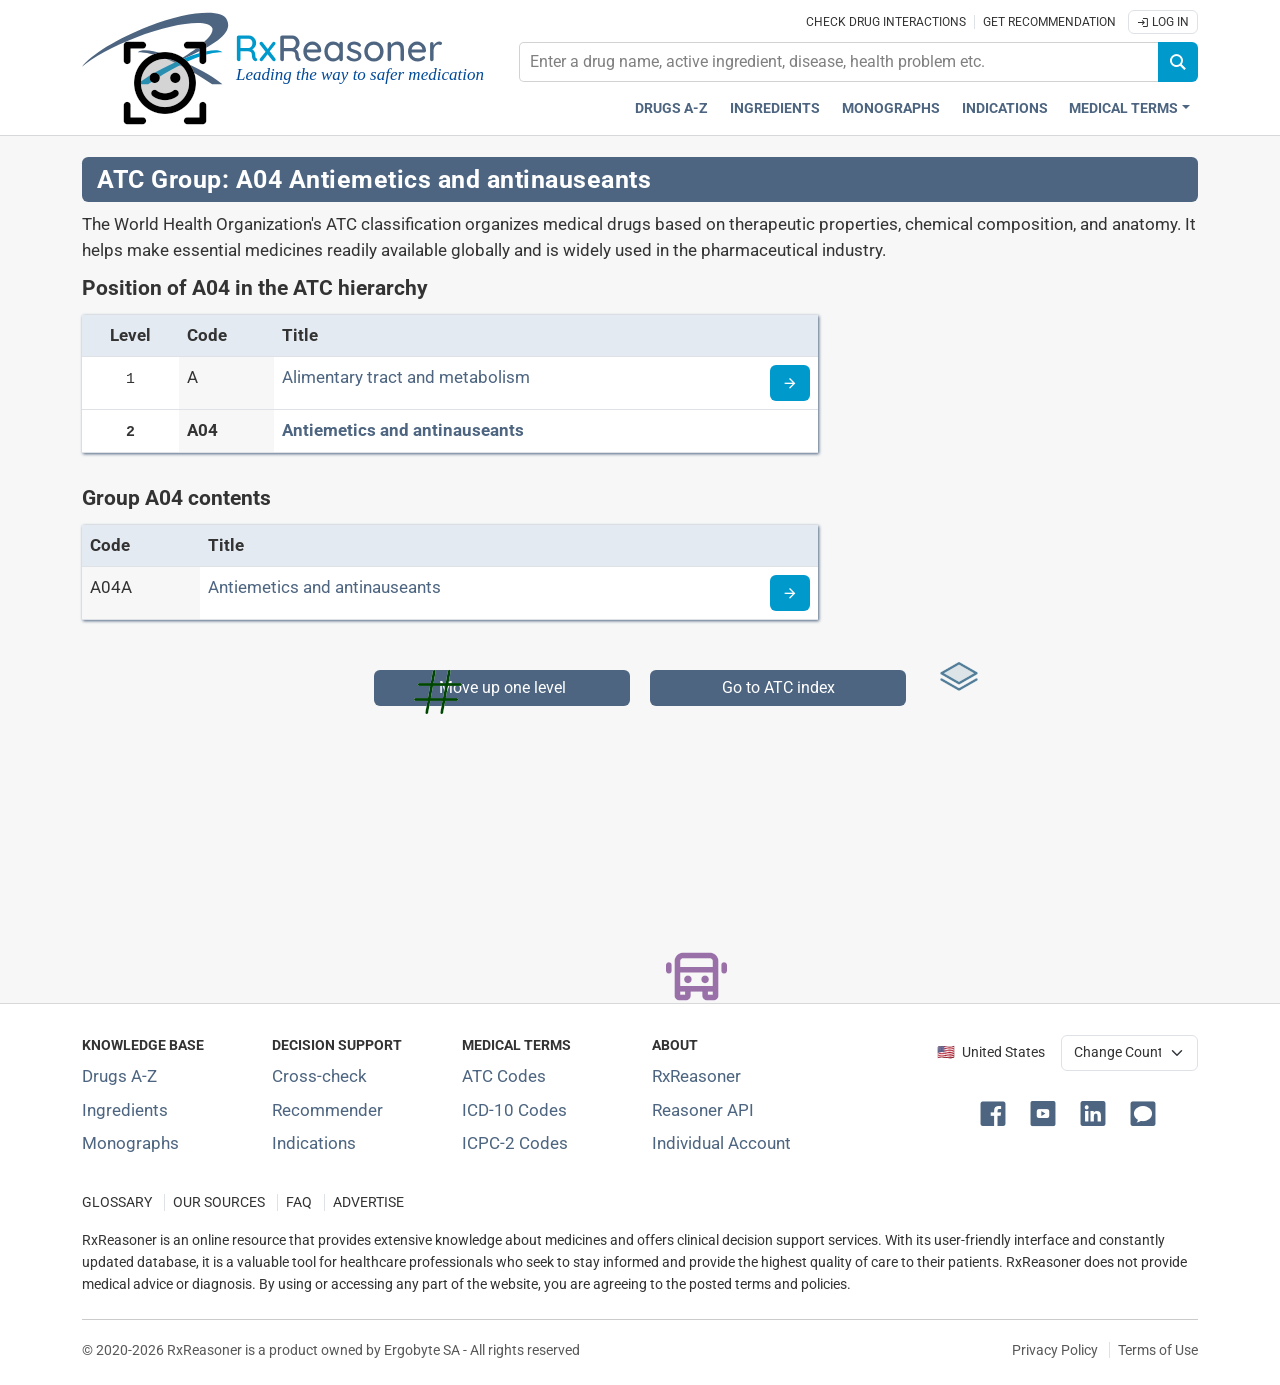 Image resolution: width=1280 pixels, height=1385 pixels. I want to click on view bus routes or schedules, so click(696, 976).